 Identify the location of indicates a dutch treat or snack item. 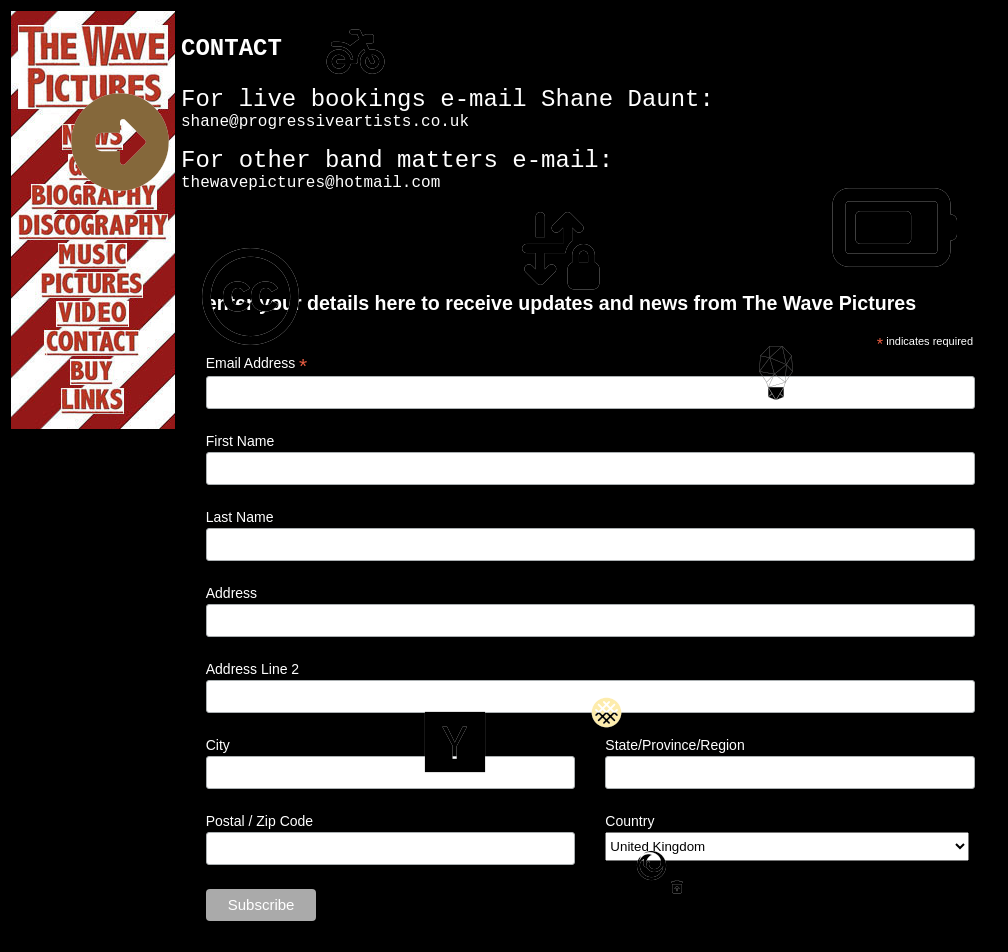
(606, 712).